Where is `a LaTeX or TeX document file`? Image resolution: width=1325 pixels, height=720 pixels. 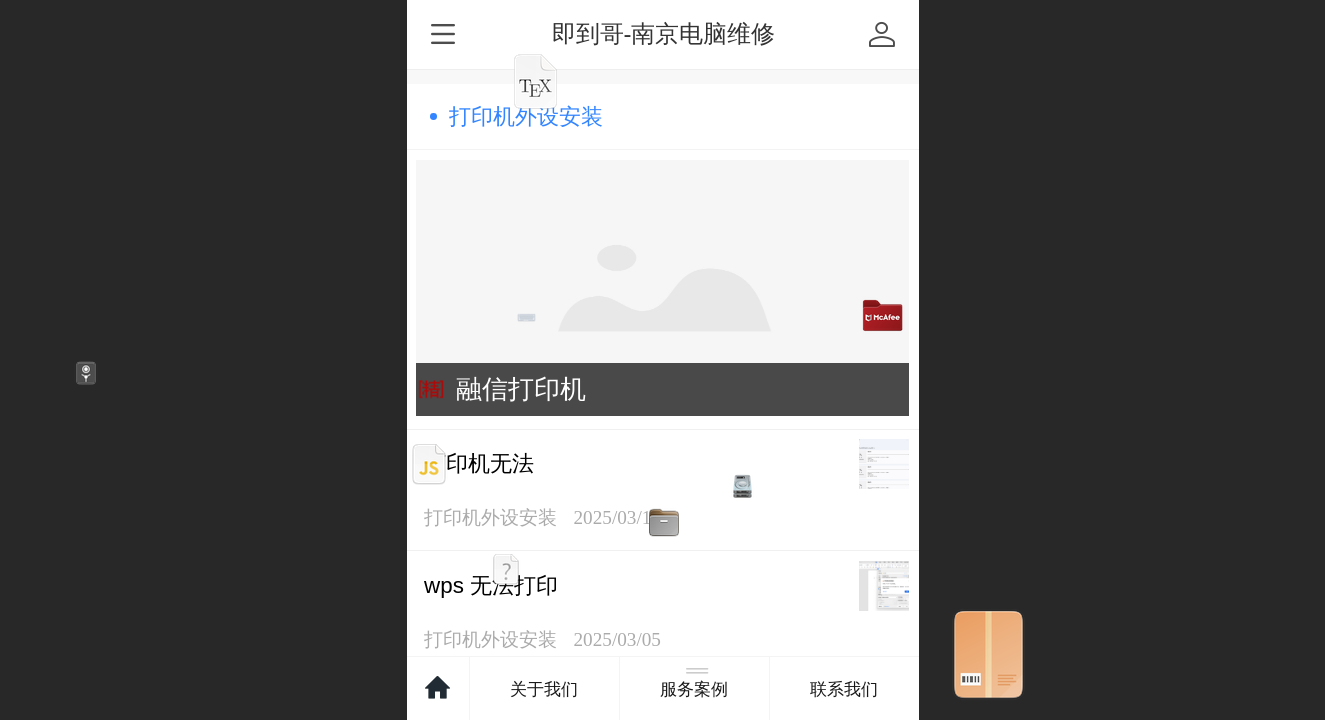
a LaTeX or TeX document file is located at coordinates (535, 81).